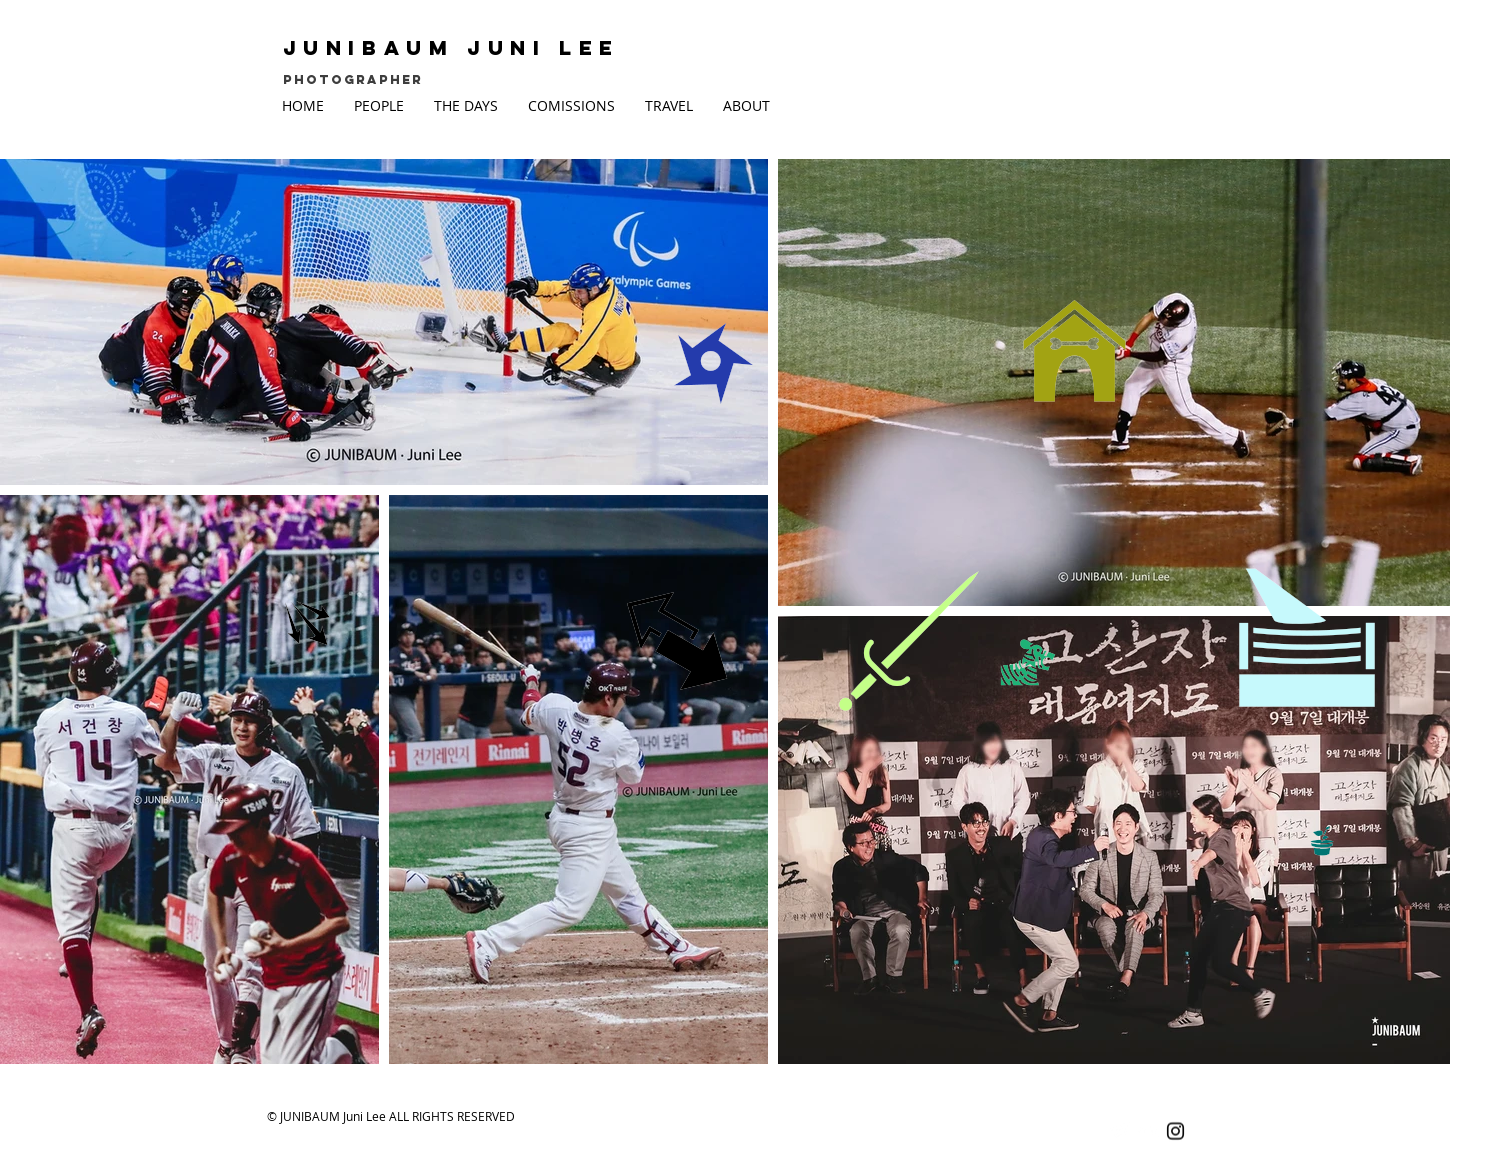  What do you see at coordinates (1322, 841) in the screenshot?
I see `start a new project or initiative` at bounding box center [1322, 841].